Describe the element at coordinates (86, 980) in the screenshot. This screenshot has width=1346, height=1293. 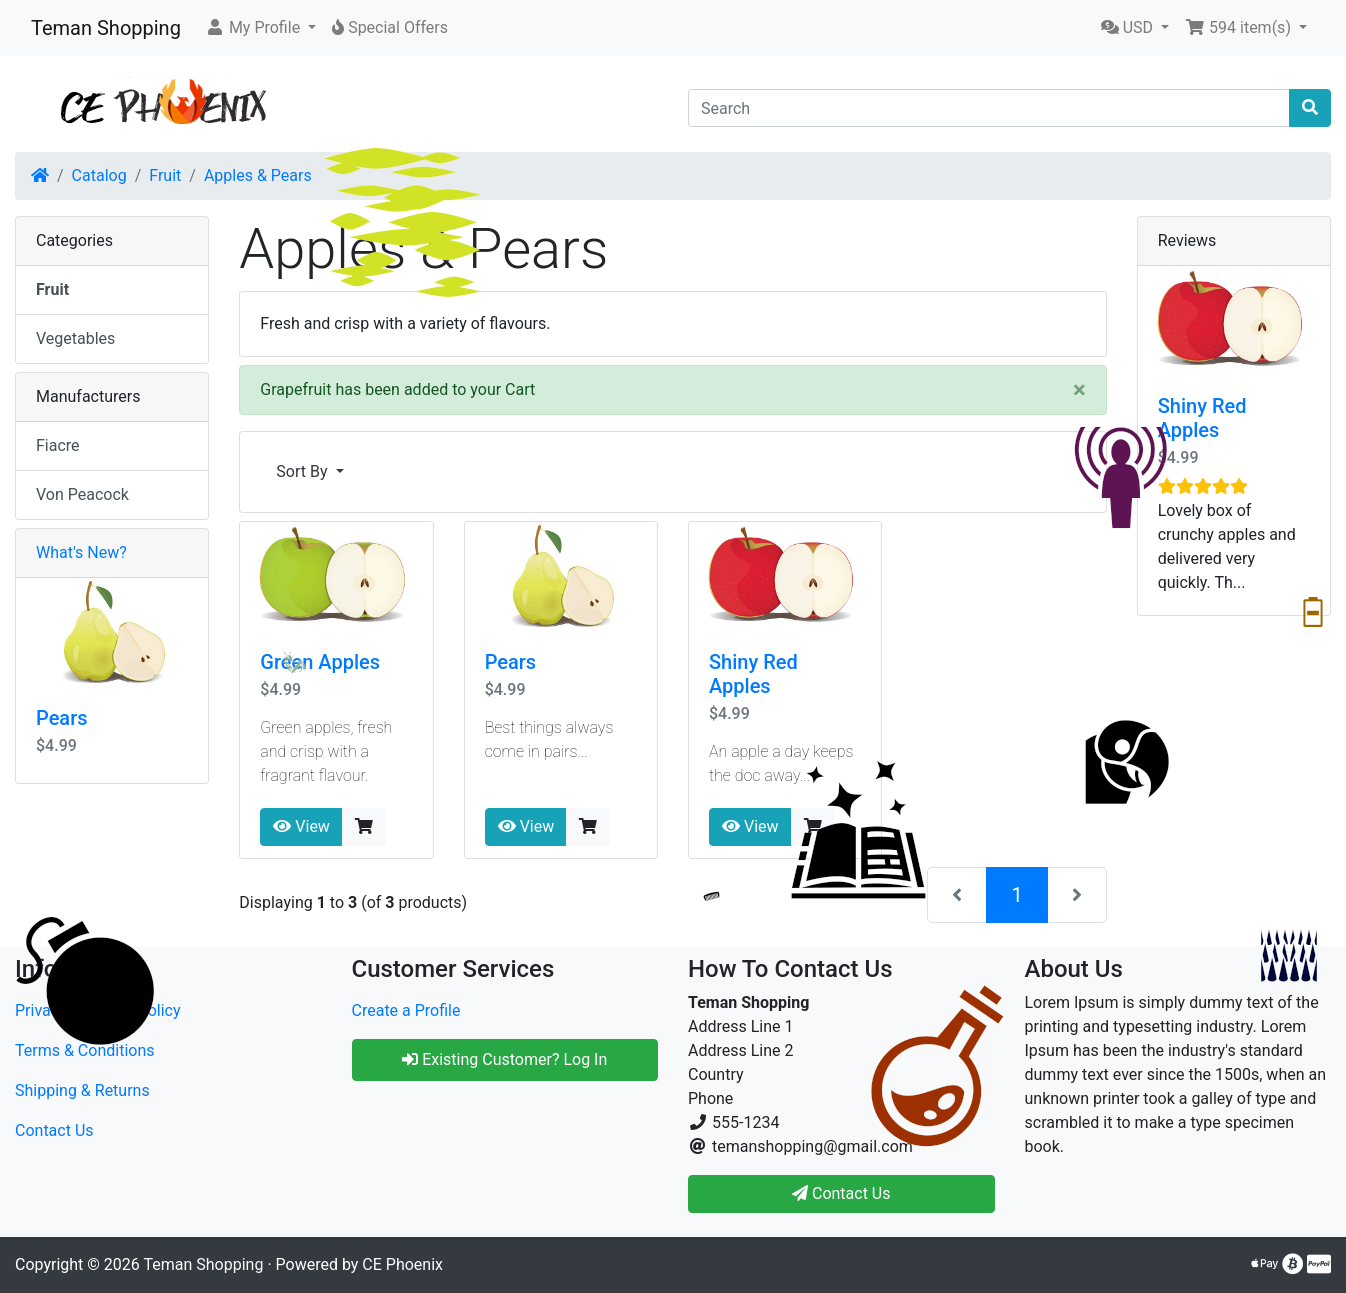
I see `an inactive or disarmed bomb item` at that location.